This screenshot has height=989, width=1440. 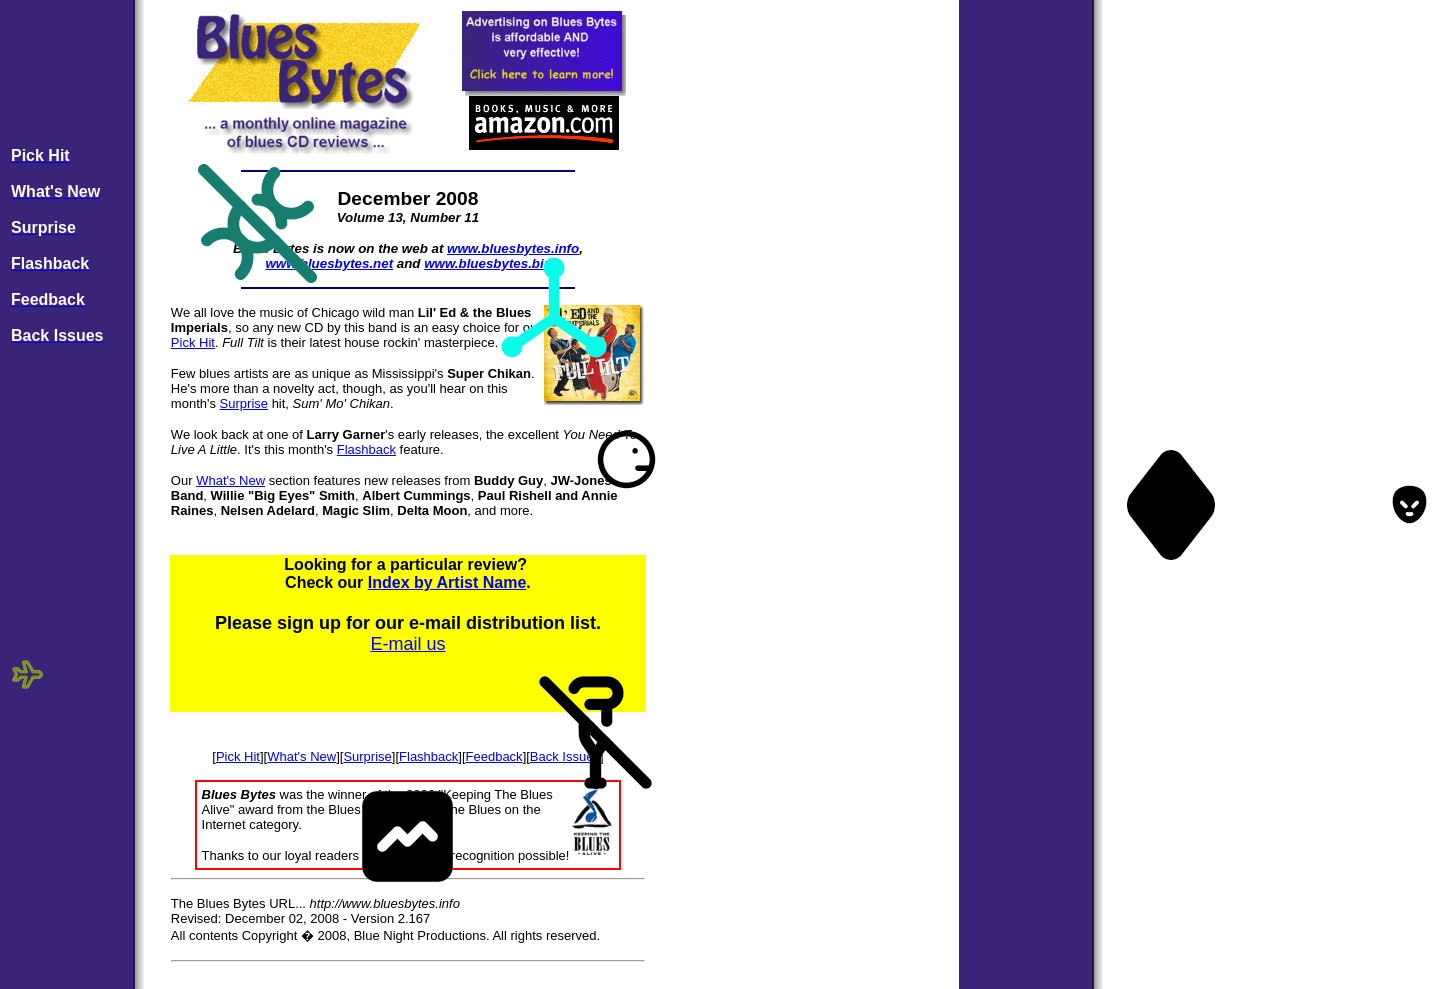 I want to click on indicates crutches or mobility aid not needed, so click(x=595, y=732).